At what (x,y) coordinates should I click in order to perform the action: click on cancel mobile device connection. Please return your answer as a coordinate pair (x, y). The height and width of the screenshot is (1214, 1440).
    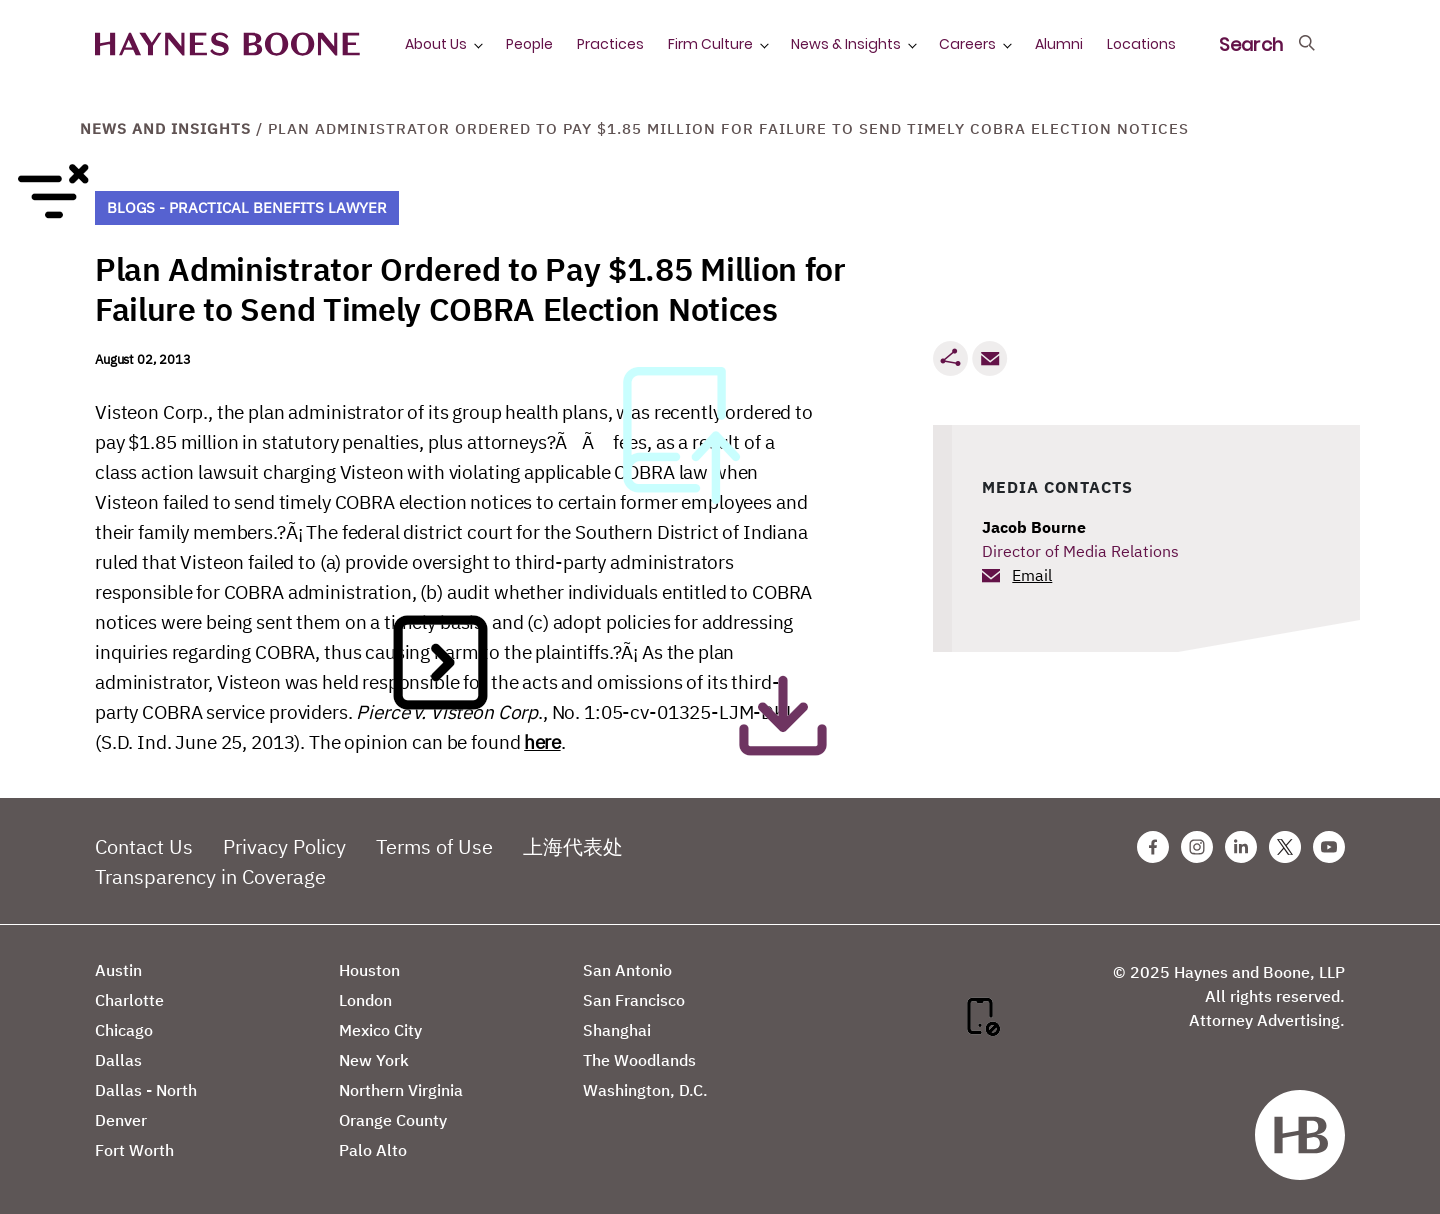
    Looking at the image, I should click on (980, 1016).